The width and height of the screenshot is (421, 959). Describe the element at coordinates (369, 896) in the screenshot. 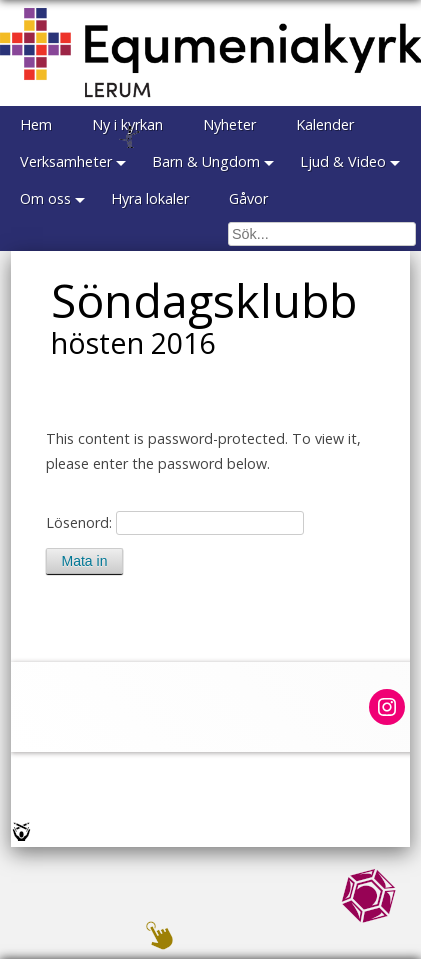

I see `in-game premium currency or gems` at that location.